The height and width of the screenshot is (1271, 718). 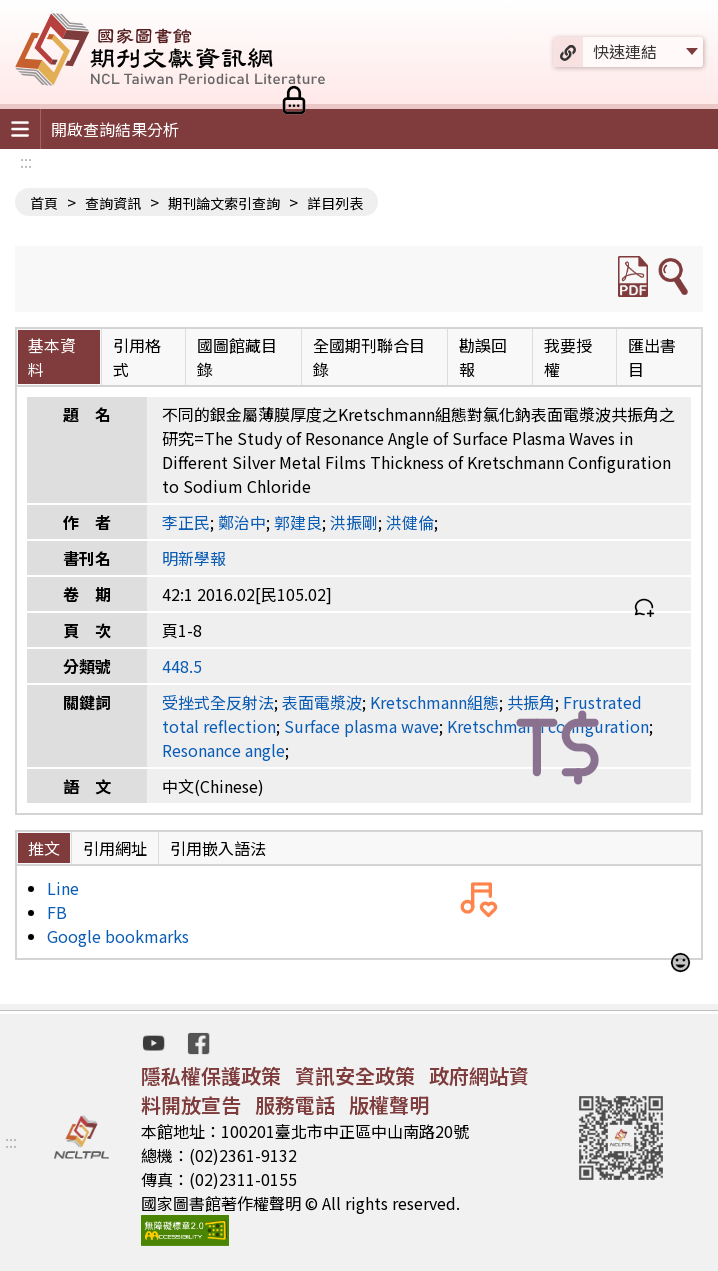 What do you see at coordinates (680, 962) in the screenshot?
I see `select your current mood or emotional state` at bounding box center [680, 962].